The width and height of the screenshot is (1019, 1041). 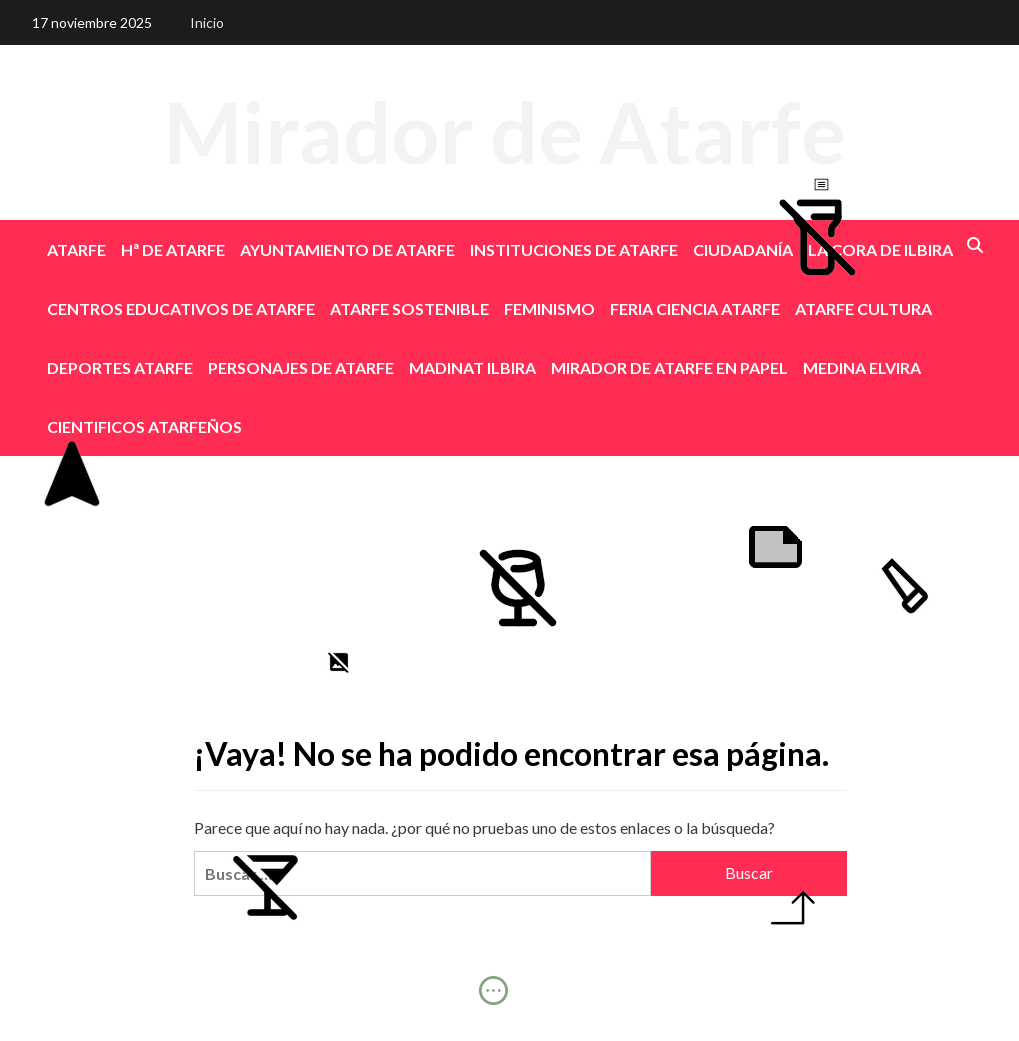 I want to click on open more options menu, so click(x=493, y=990).